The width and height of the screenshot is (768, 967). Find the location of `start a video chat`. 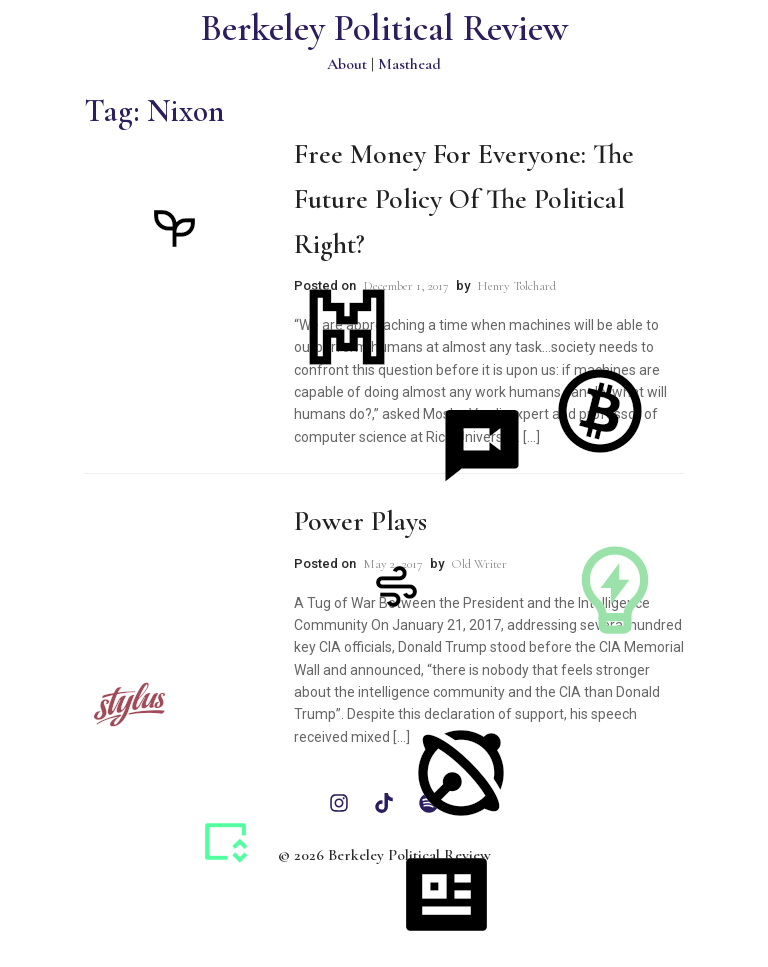

start a video chat is located at coordinates (482, 443).